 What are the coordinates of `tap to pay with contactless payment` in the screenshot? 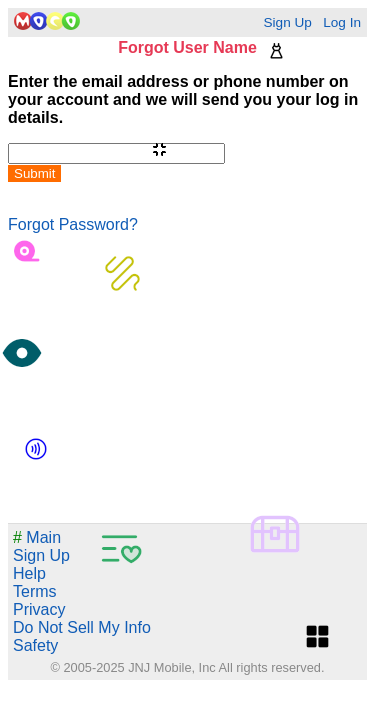 It's located at (36, 449).